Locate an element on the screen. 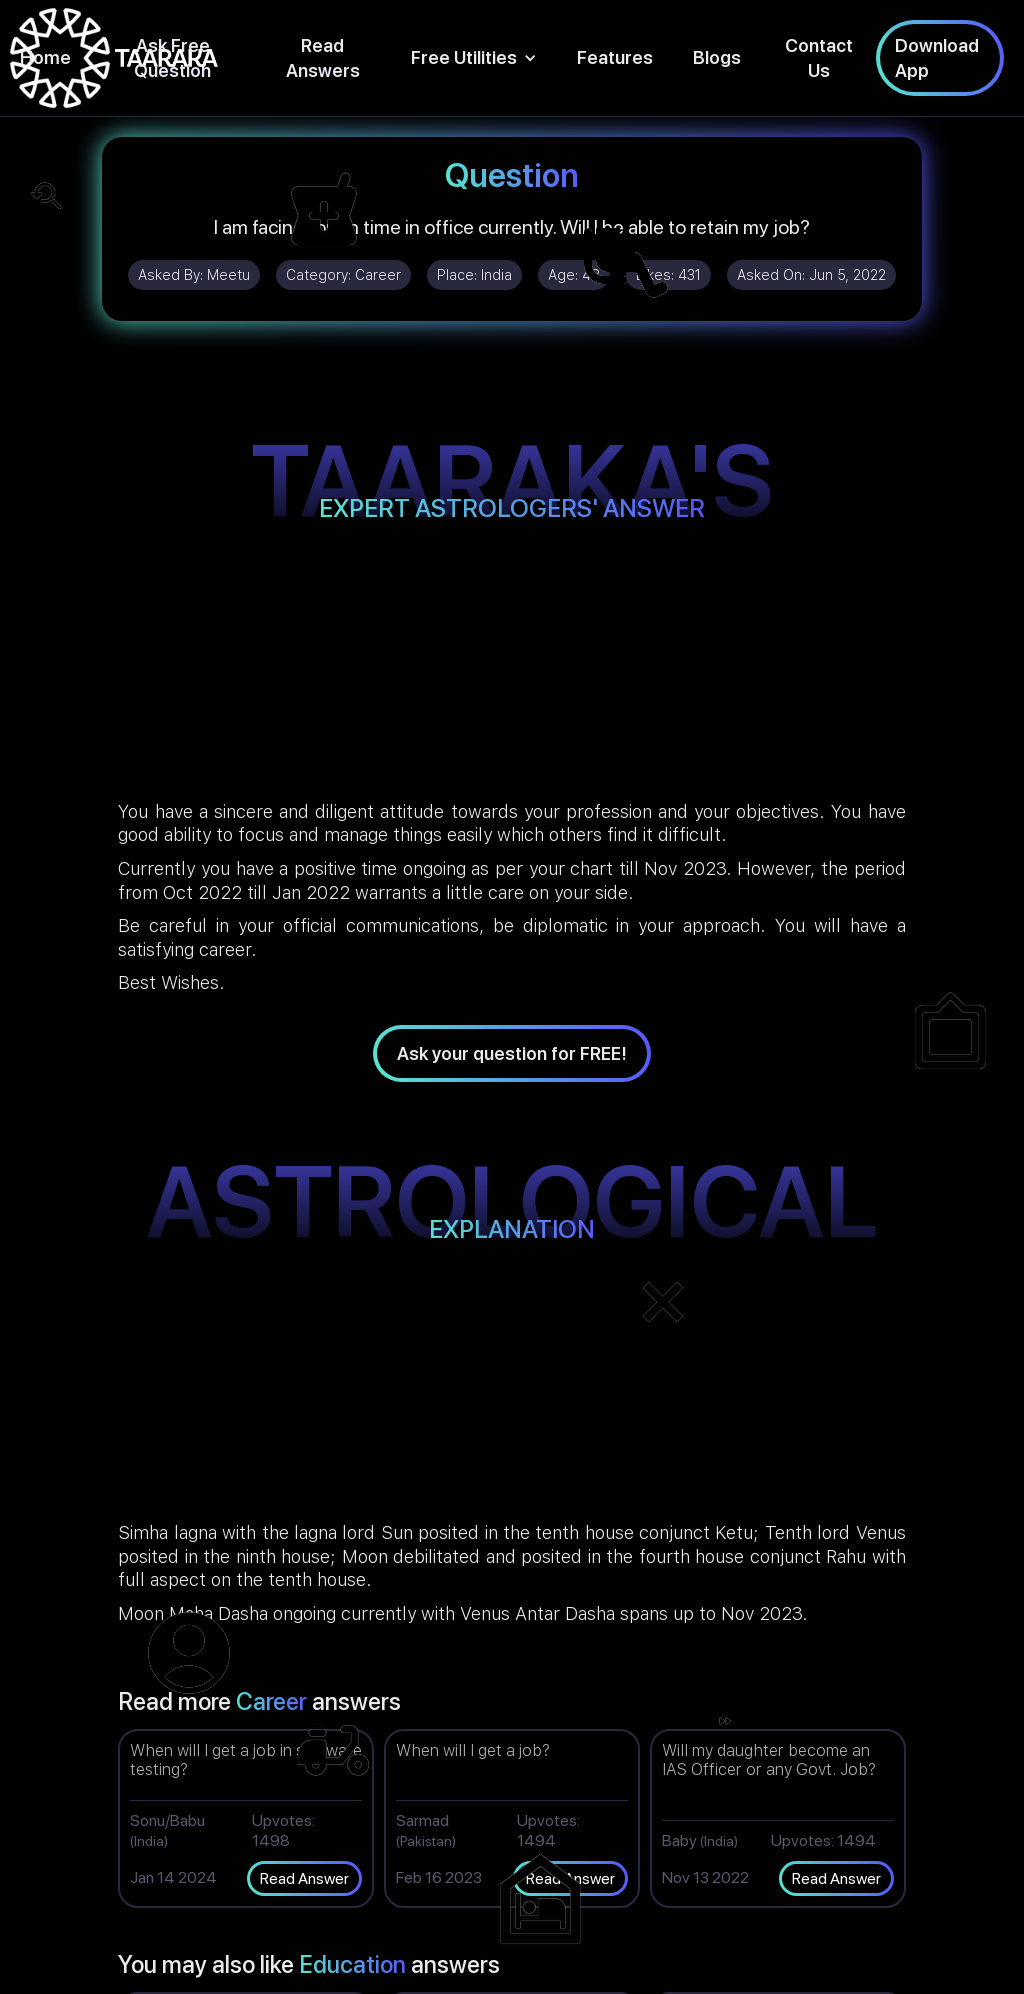 This screenshot has height=1994, width=1024. skip forward in media playback is located at coordinates (725, 1721).